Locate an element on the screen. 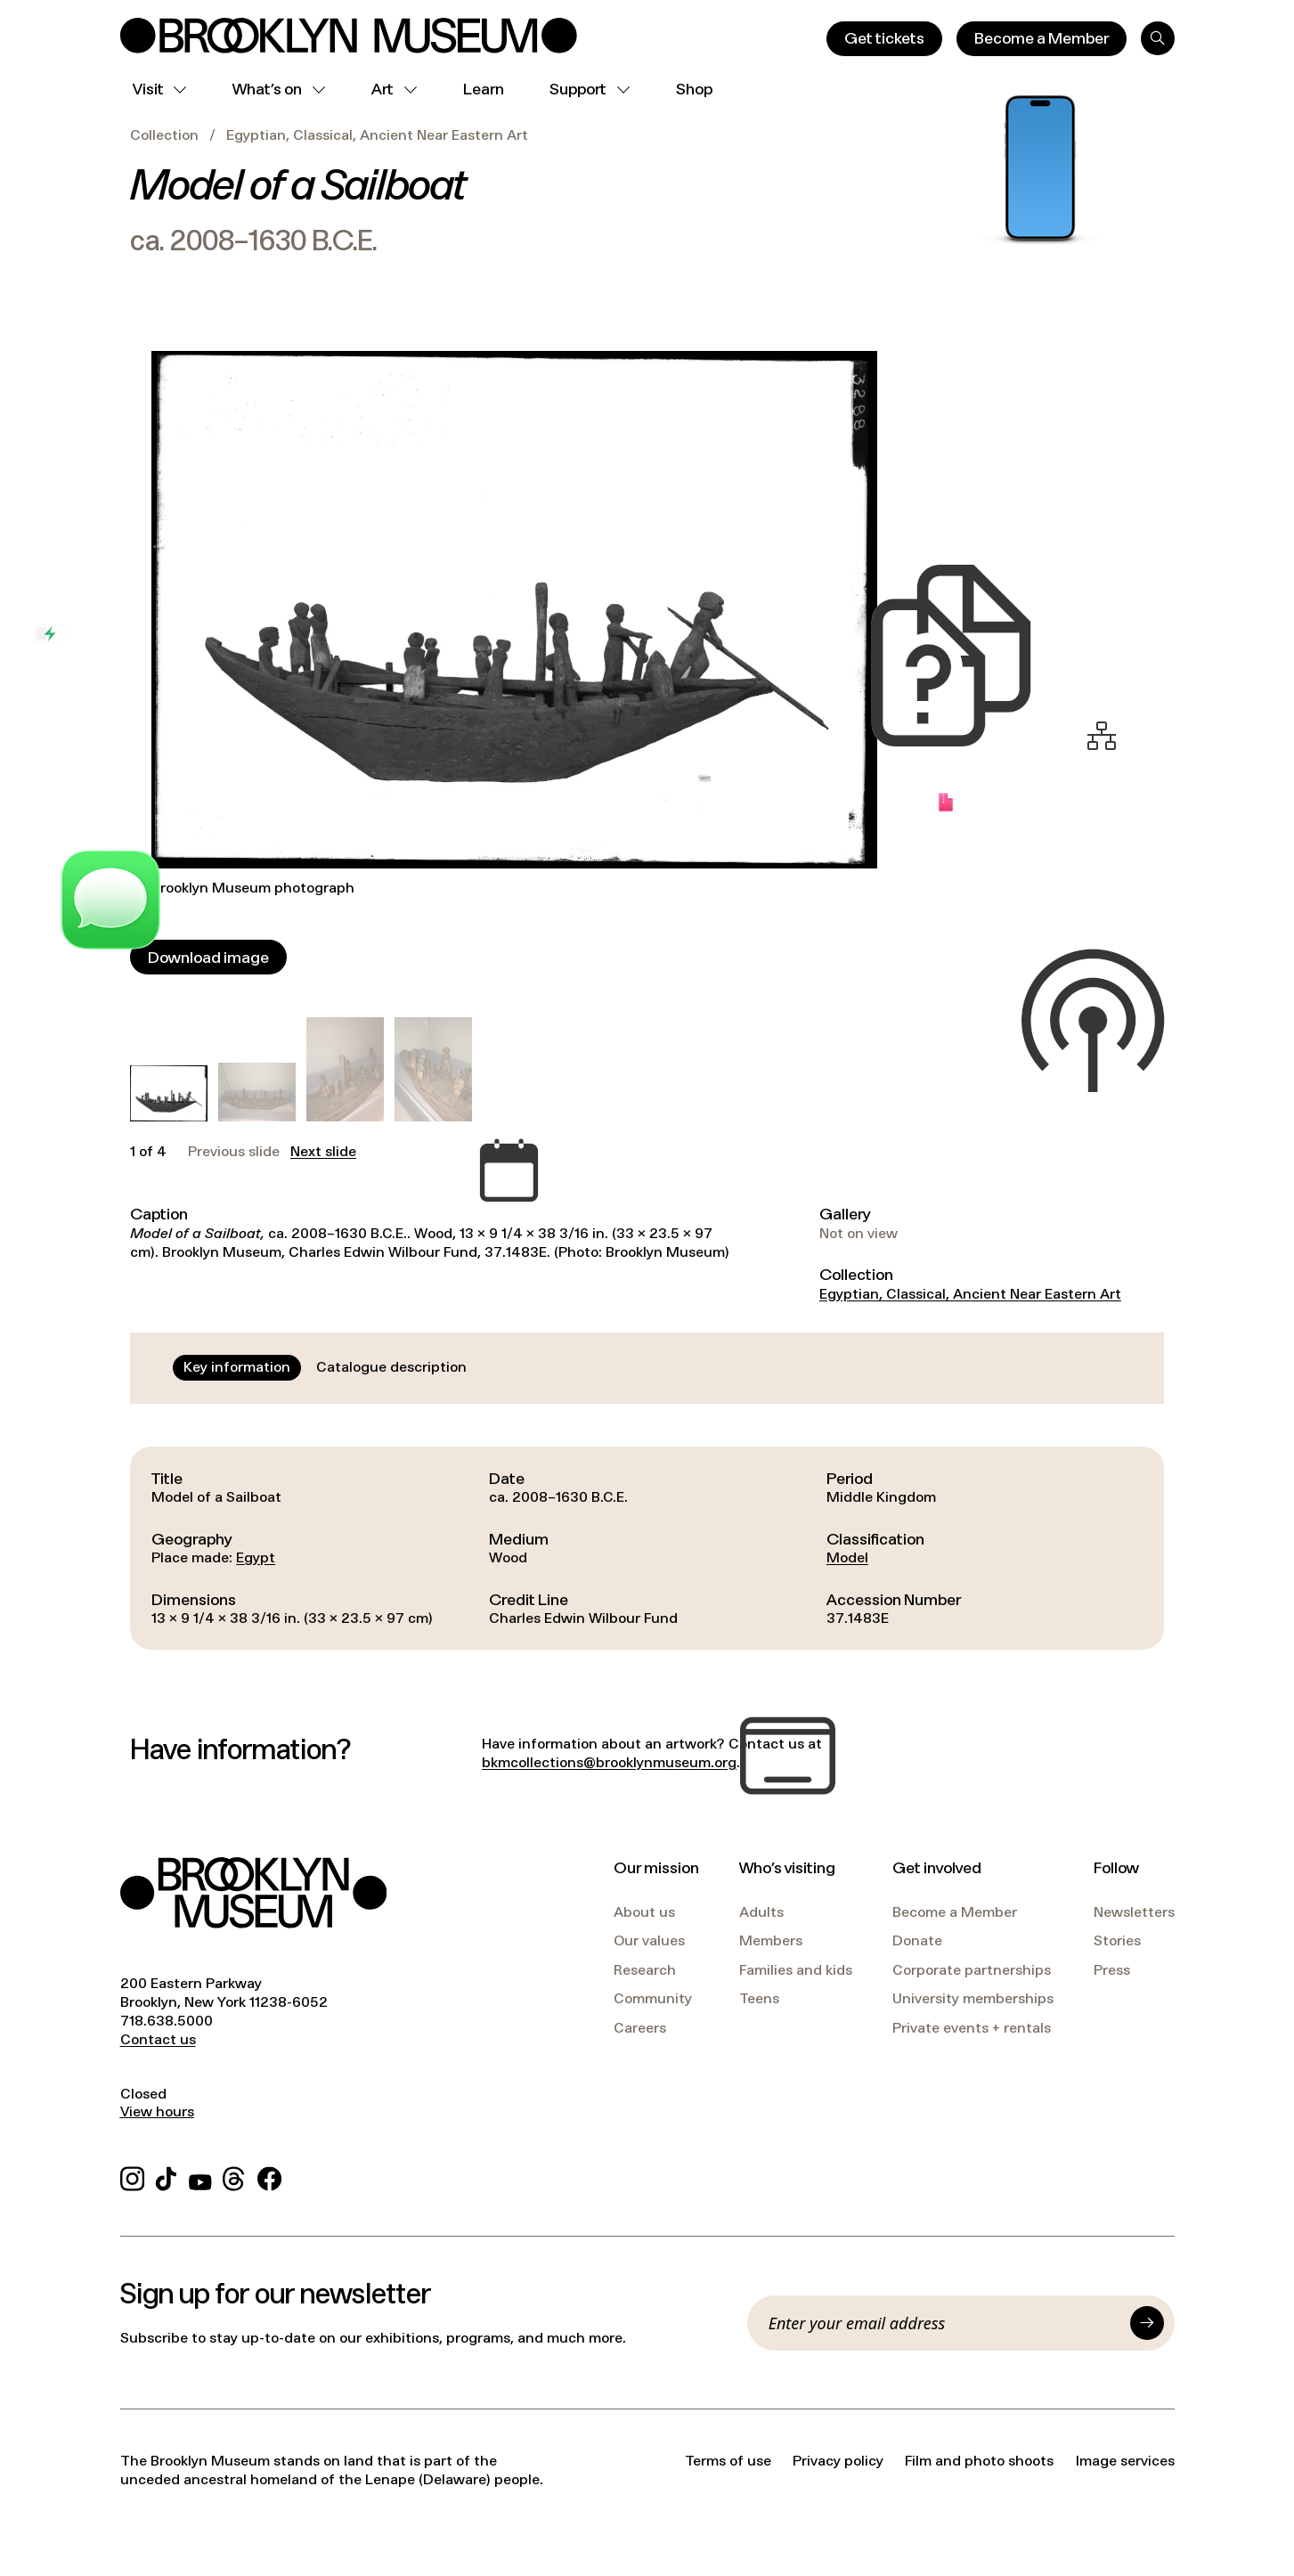 The height and width of the screenshot is (2576, 1294). open the podcasts app is located at coordinates (1097, 1015).